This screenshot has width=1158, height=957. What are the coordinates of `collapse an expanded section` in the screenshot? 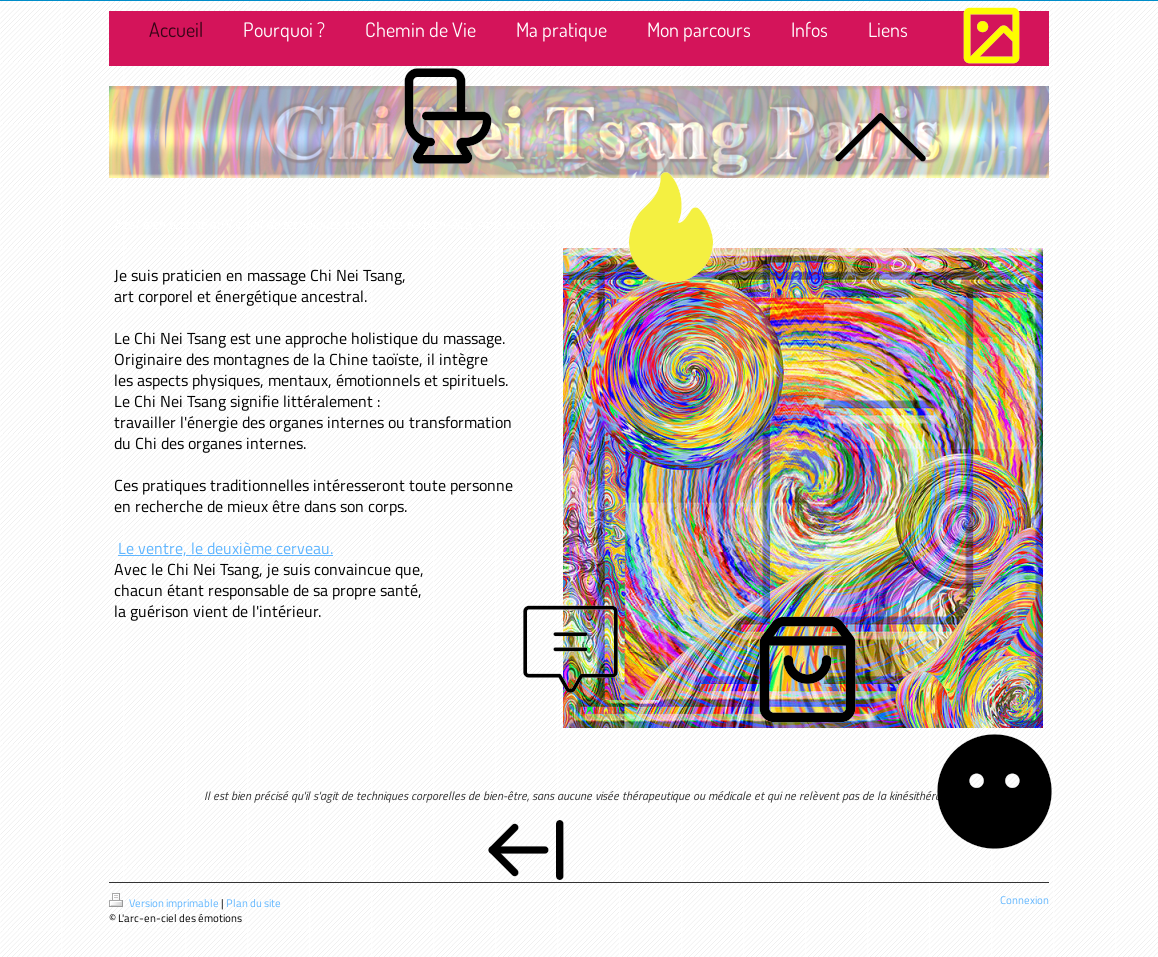 It's located at (880, 141).